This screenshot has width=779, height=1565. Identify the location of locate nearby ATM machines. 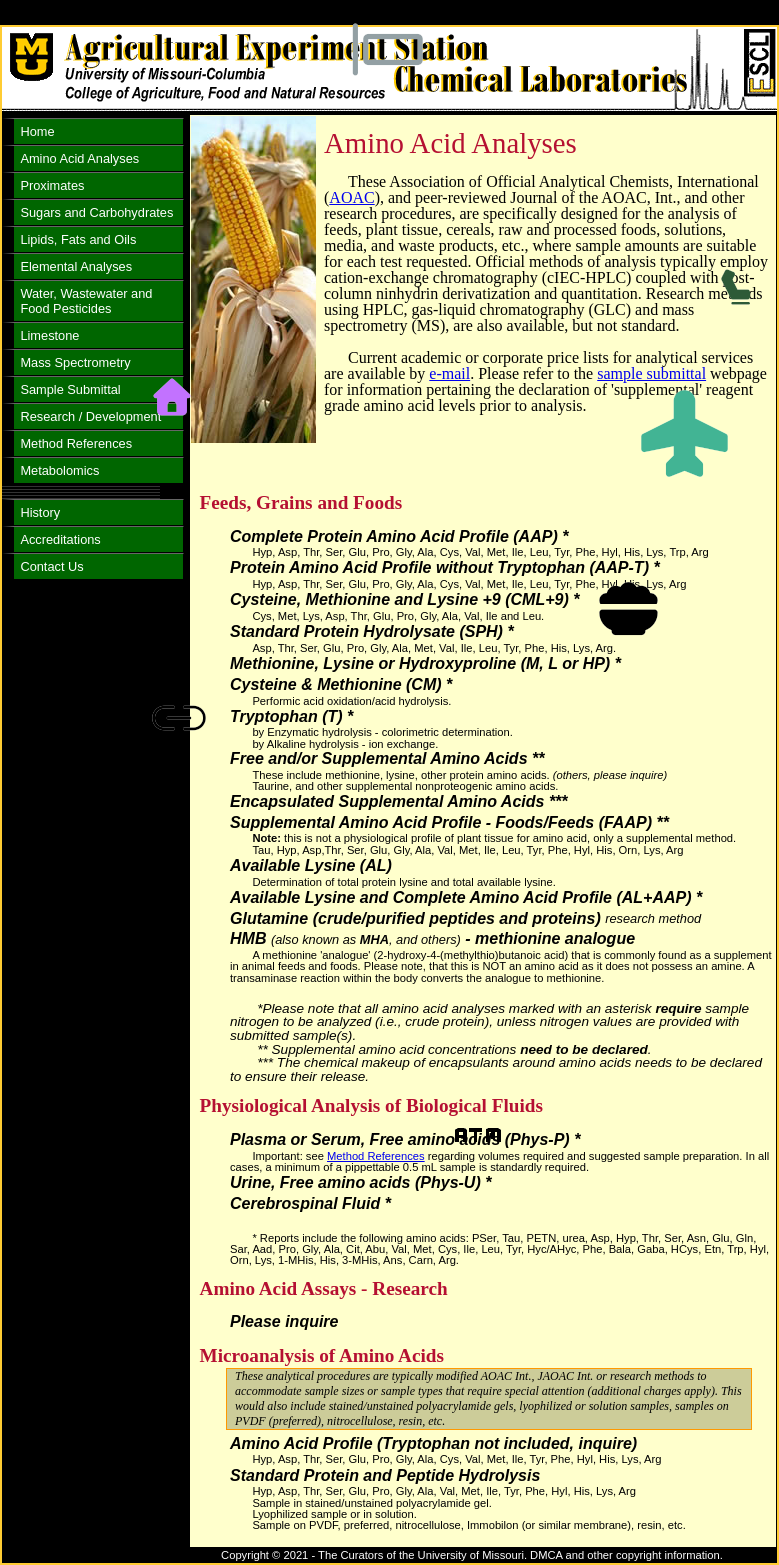
(478, 1135).